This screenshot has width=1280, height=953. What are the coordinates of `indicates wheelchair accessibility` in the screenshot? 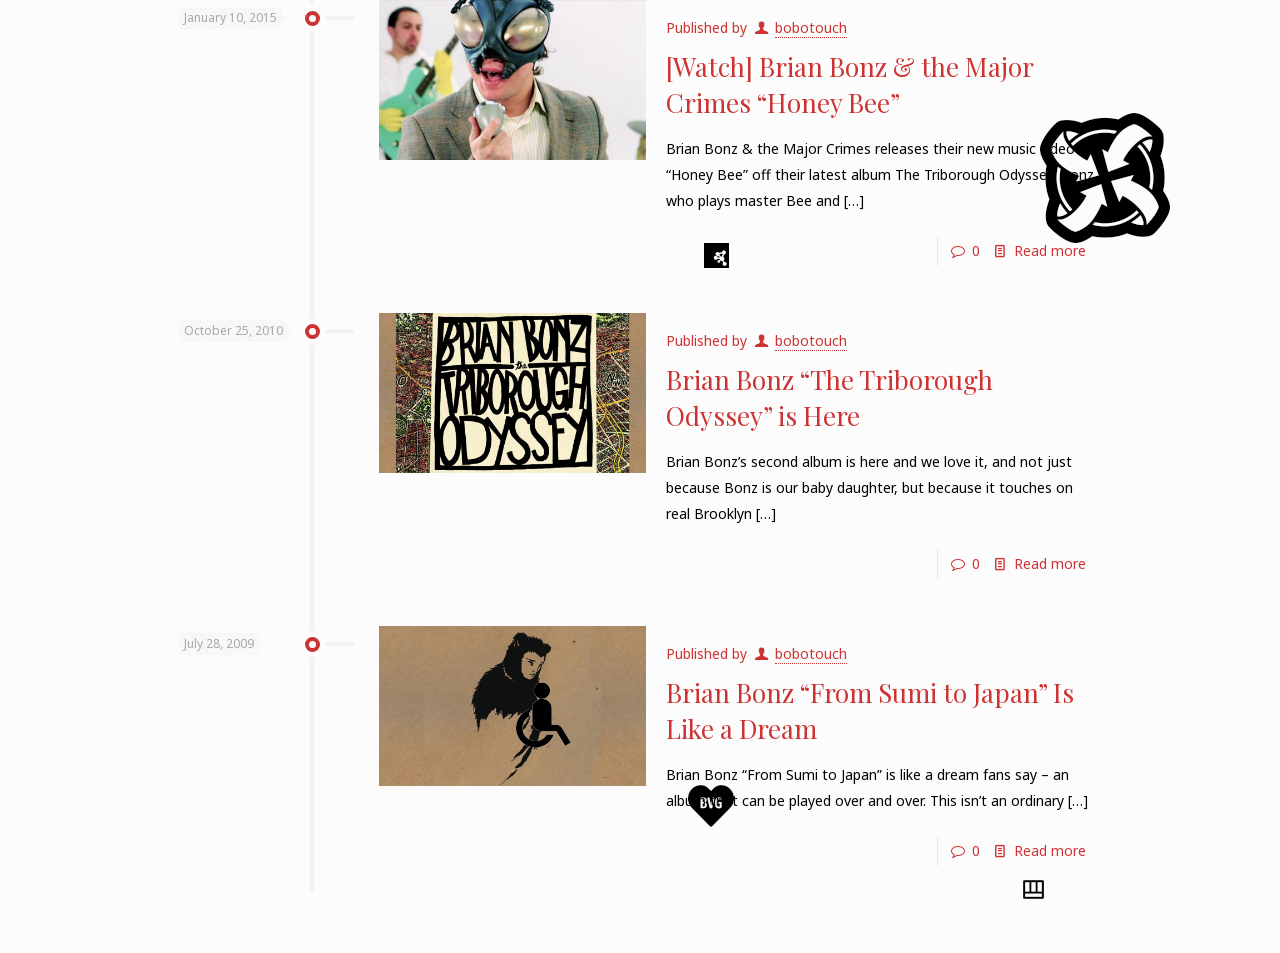 It's located at (542, 715).